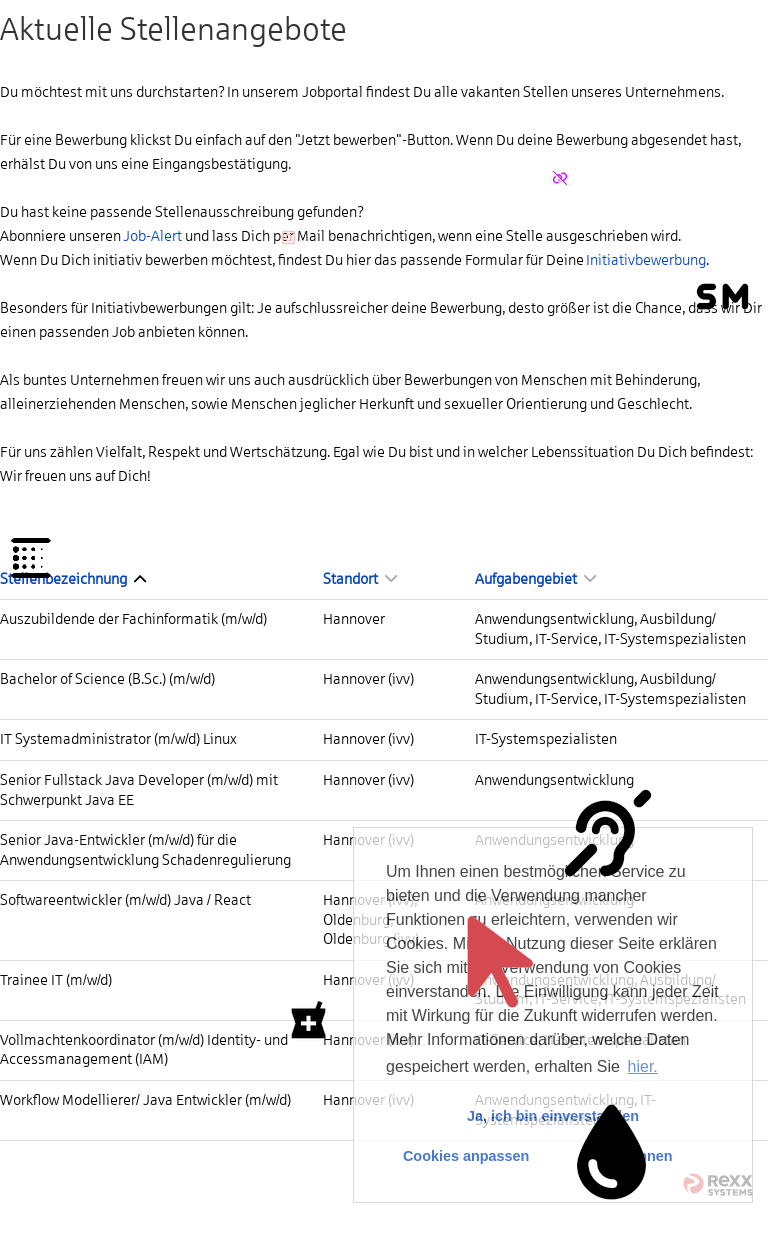  What do you see at coordinates (560, 178) in the screenshot?
I see `indicates a broken or invalid link` at bounding box center [560, 178].